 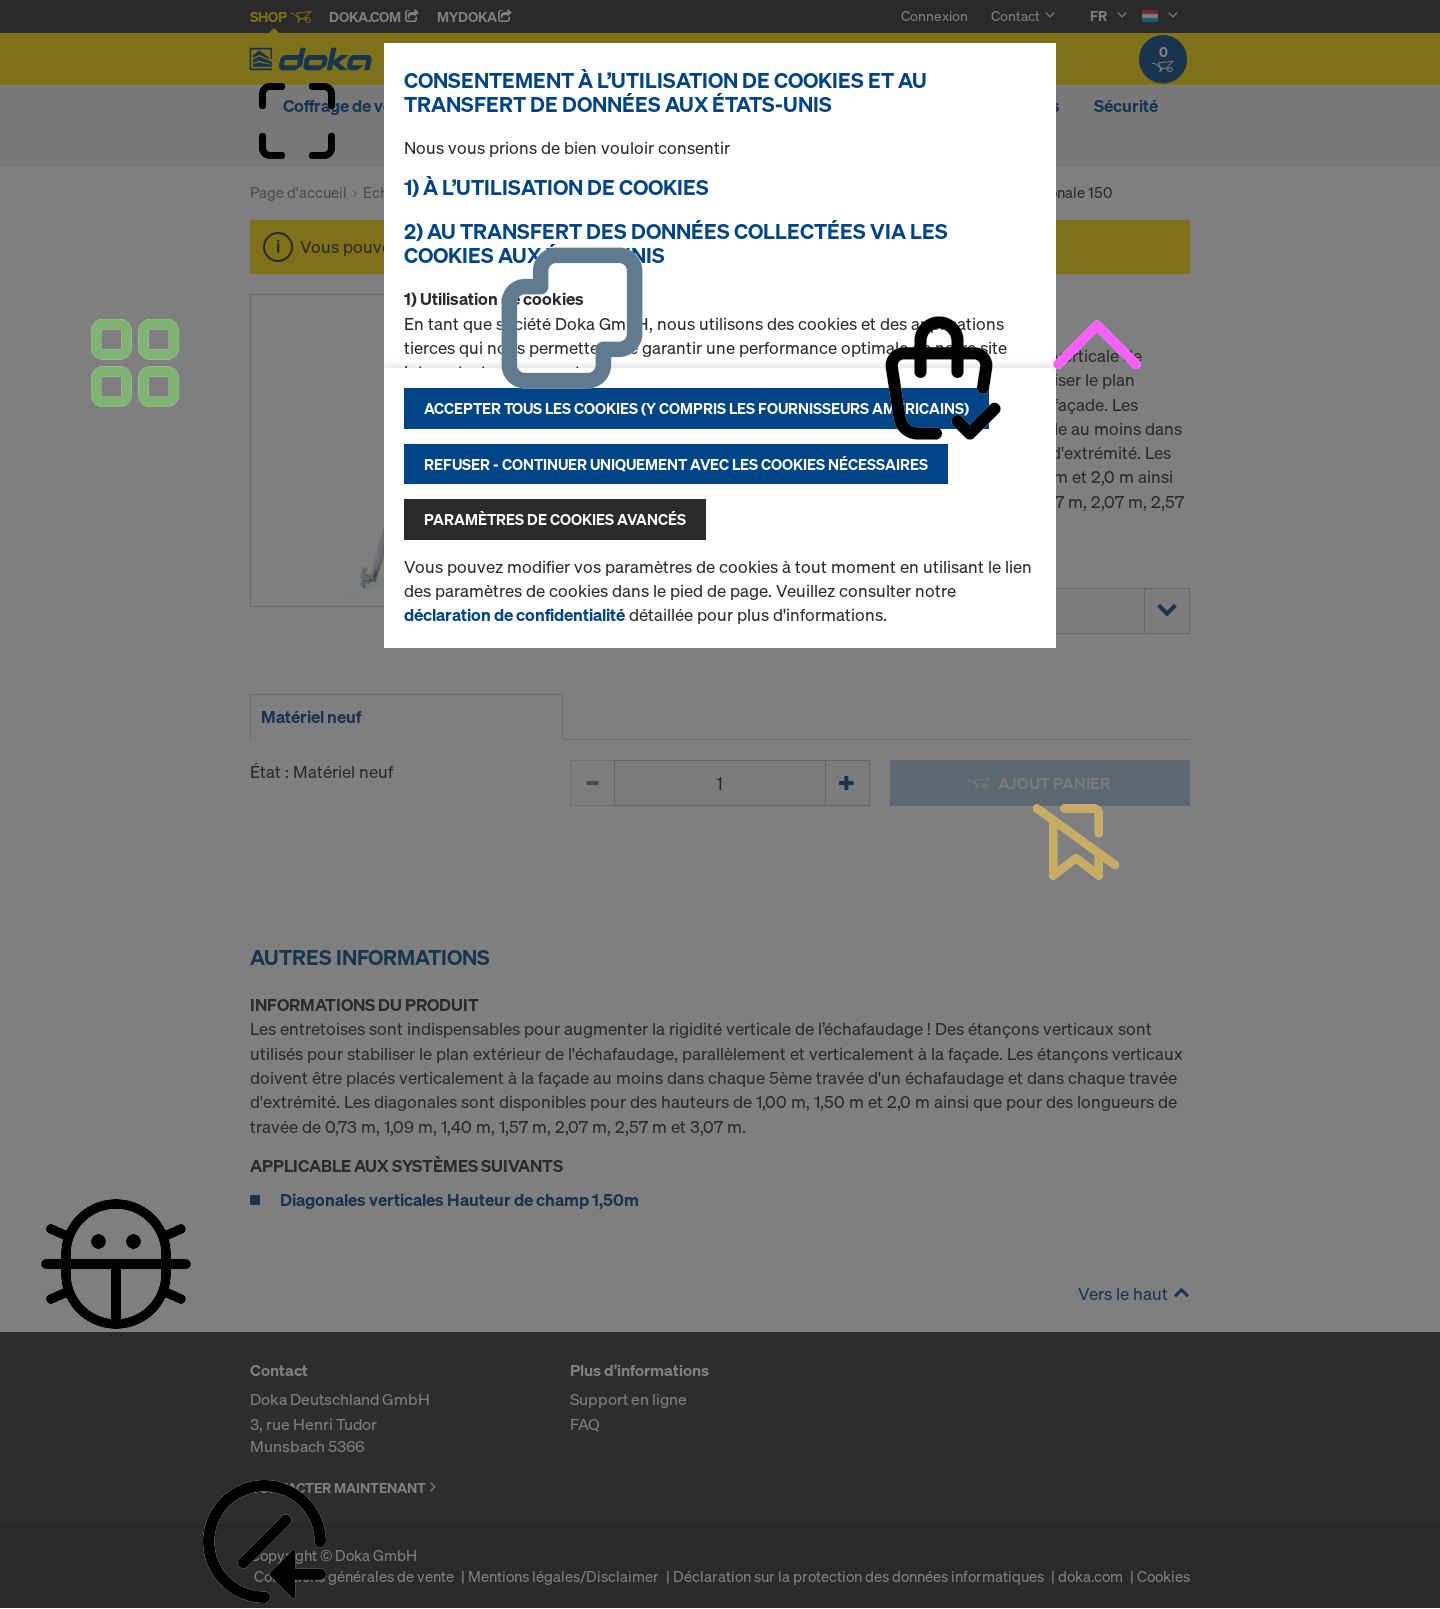 I want to click on view all apps, so click(x=135, y=363).